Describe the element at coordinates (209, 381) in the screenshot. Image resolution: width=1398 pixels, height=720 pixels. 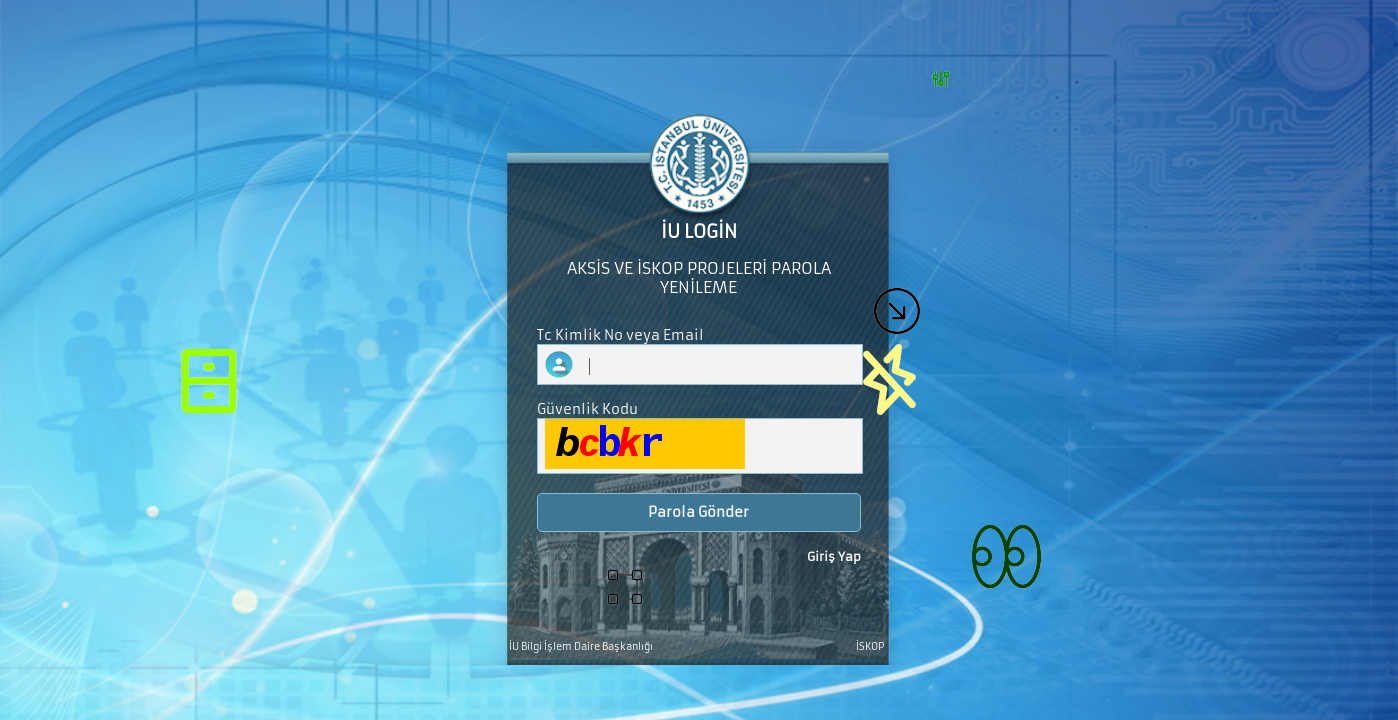
I see `browse furniture or home decor items` at that location.